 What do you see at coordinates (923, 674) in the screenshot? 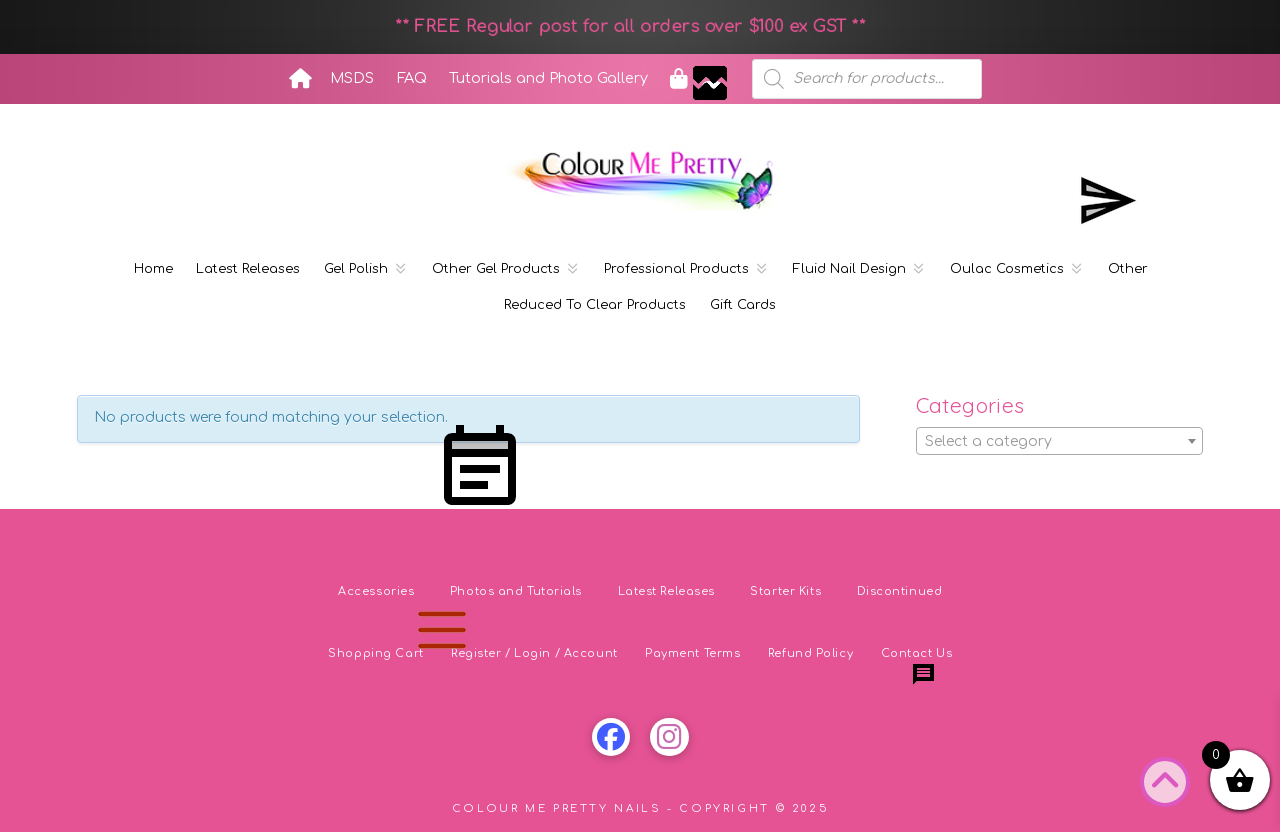
I see `open messaging or chat` at bounding box center [923, 674].